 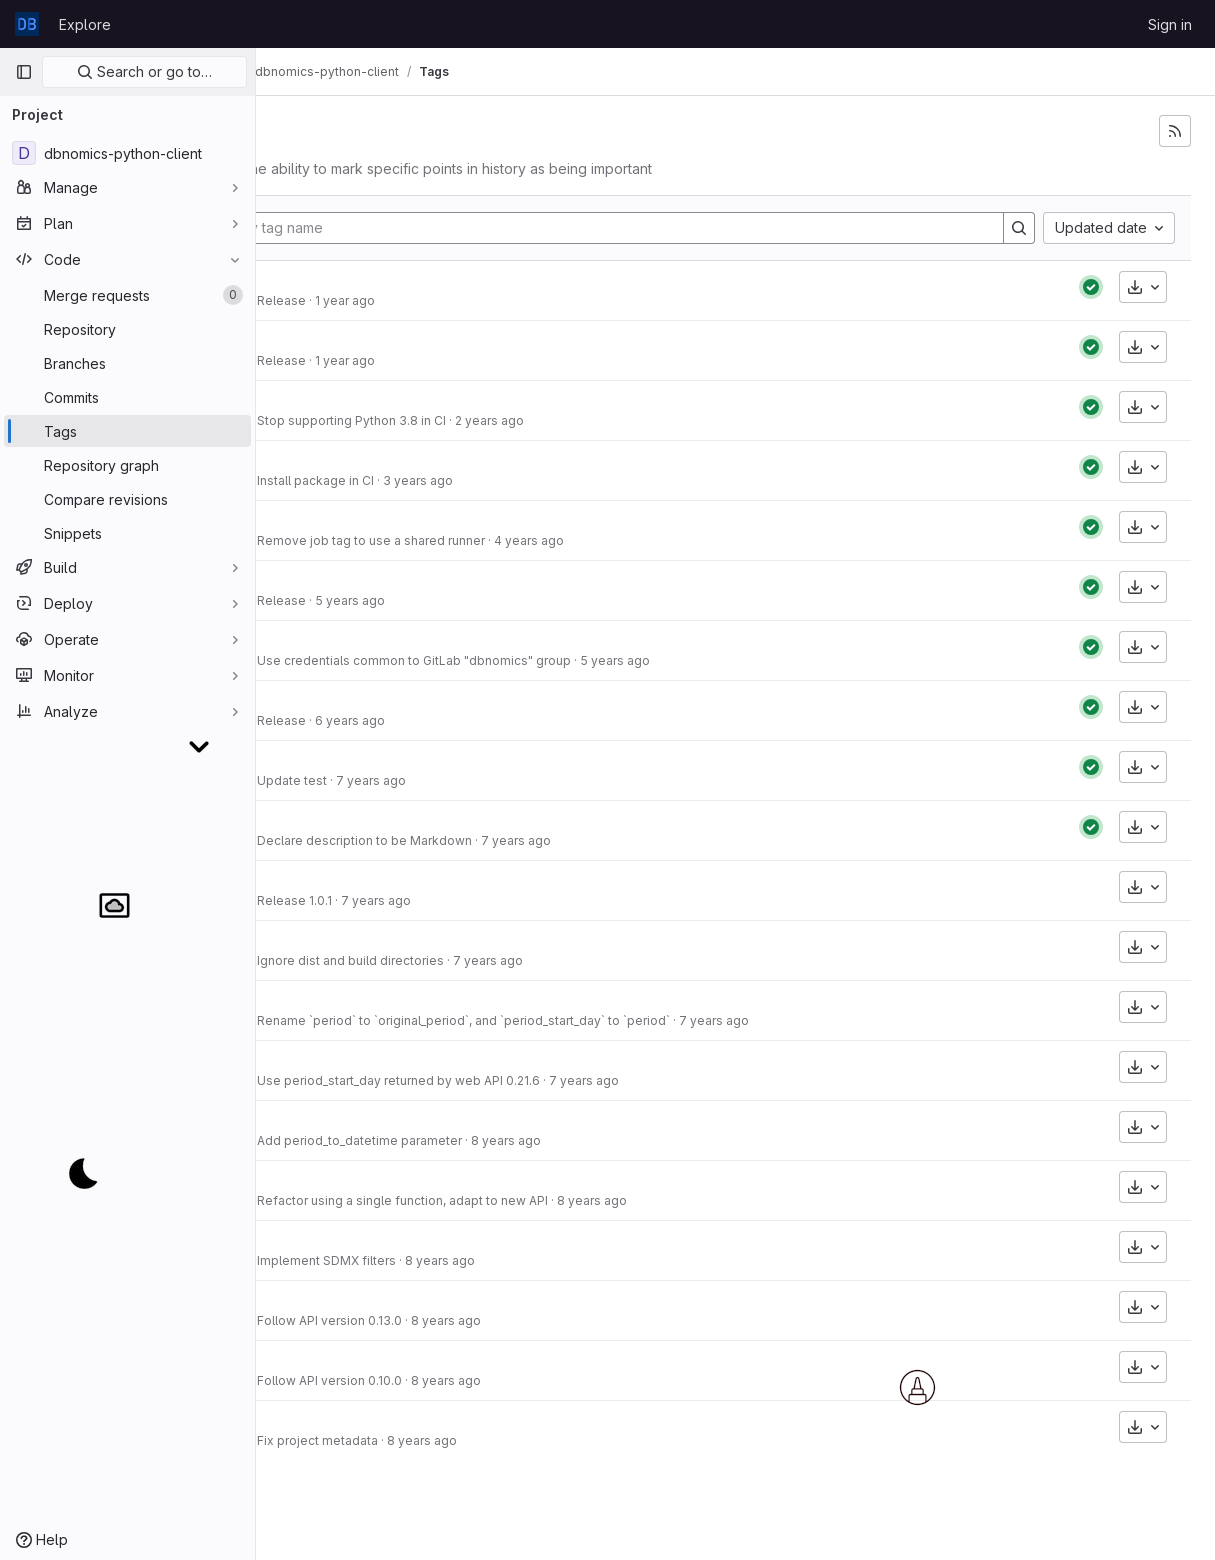 I want to click on access daydream or screensaver settings, so click(x=114, y=905).